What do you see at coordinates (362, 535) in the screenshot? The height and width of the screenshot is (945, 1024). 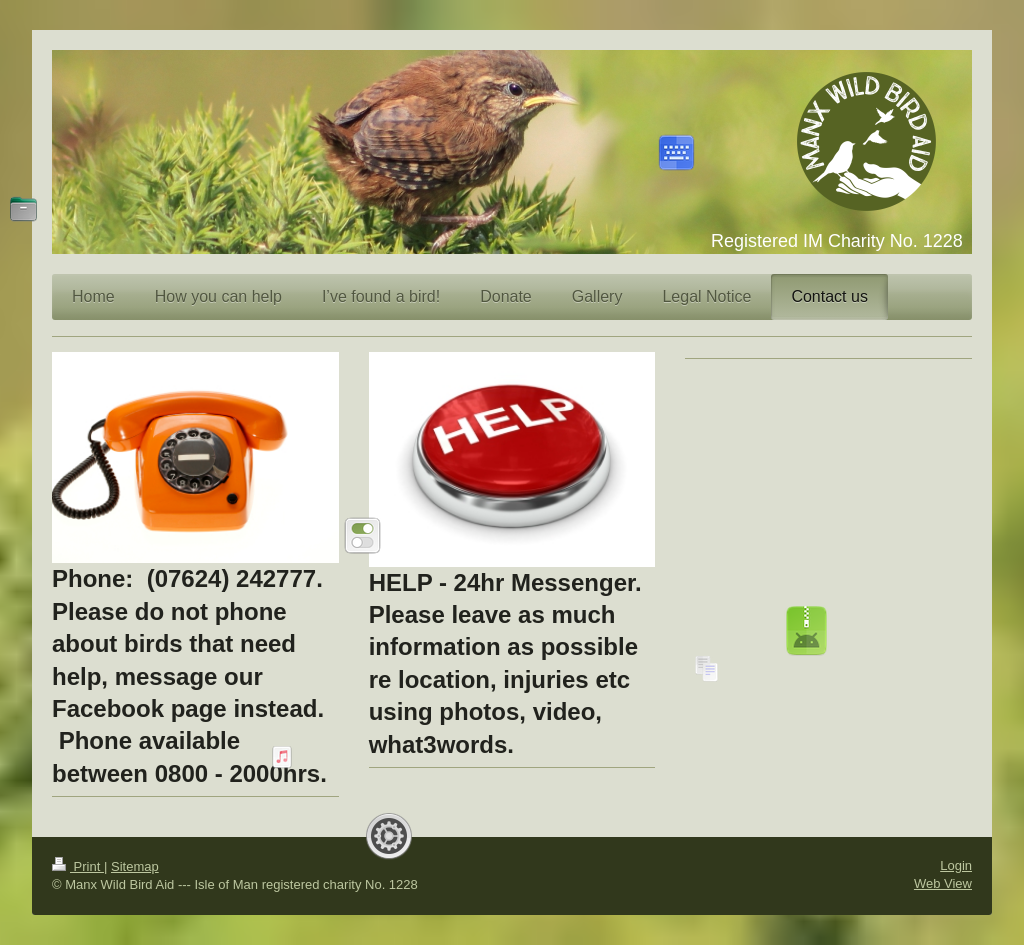 I see `open system settings or preferences` at bounding box center [362, 535].